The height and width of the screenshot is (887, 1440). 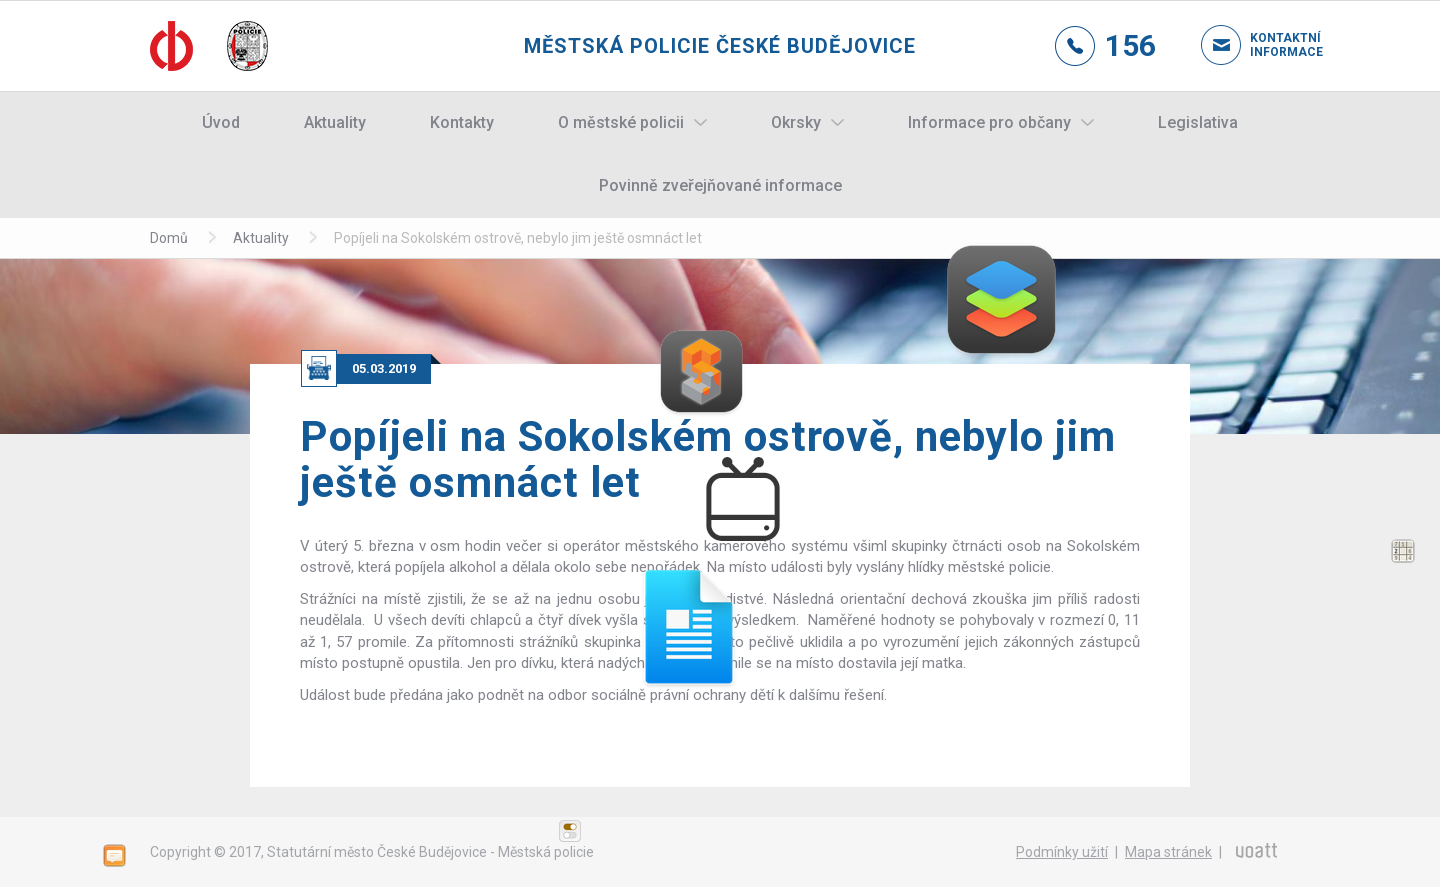 What do you see at coordinates (114, 855) in the screenshot?
I see `open the messaging or chat app` at bounding box center [114, 855].